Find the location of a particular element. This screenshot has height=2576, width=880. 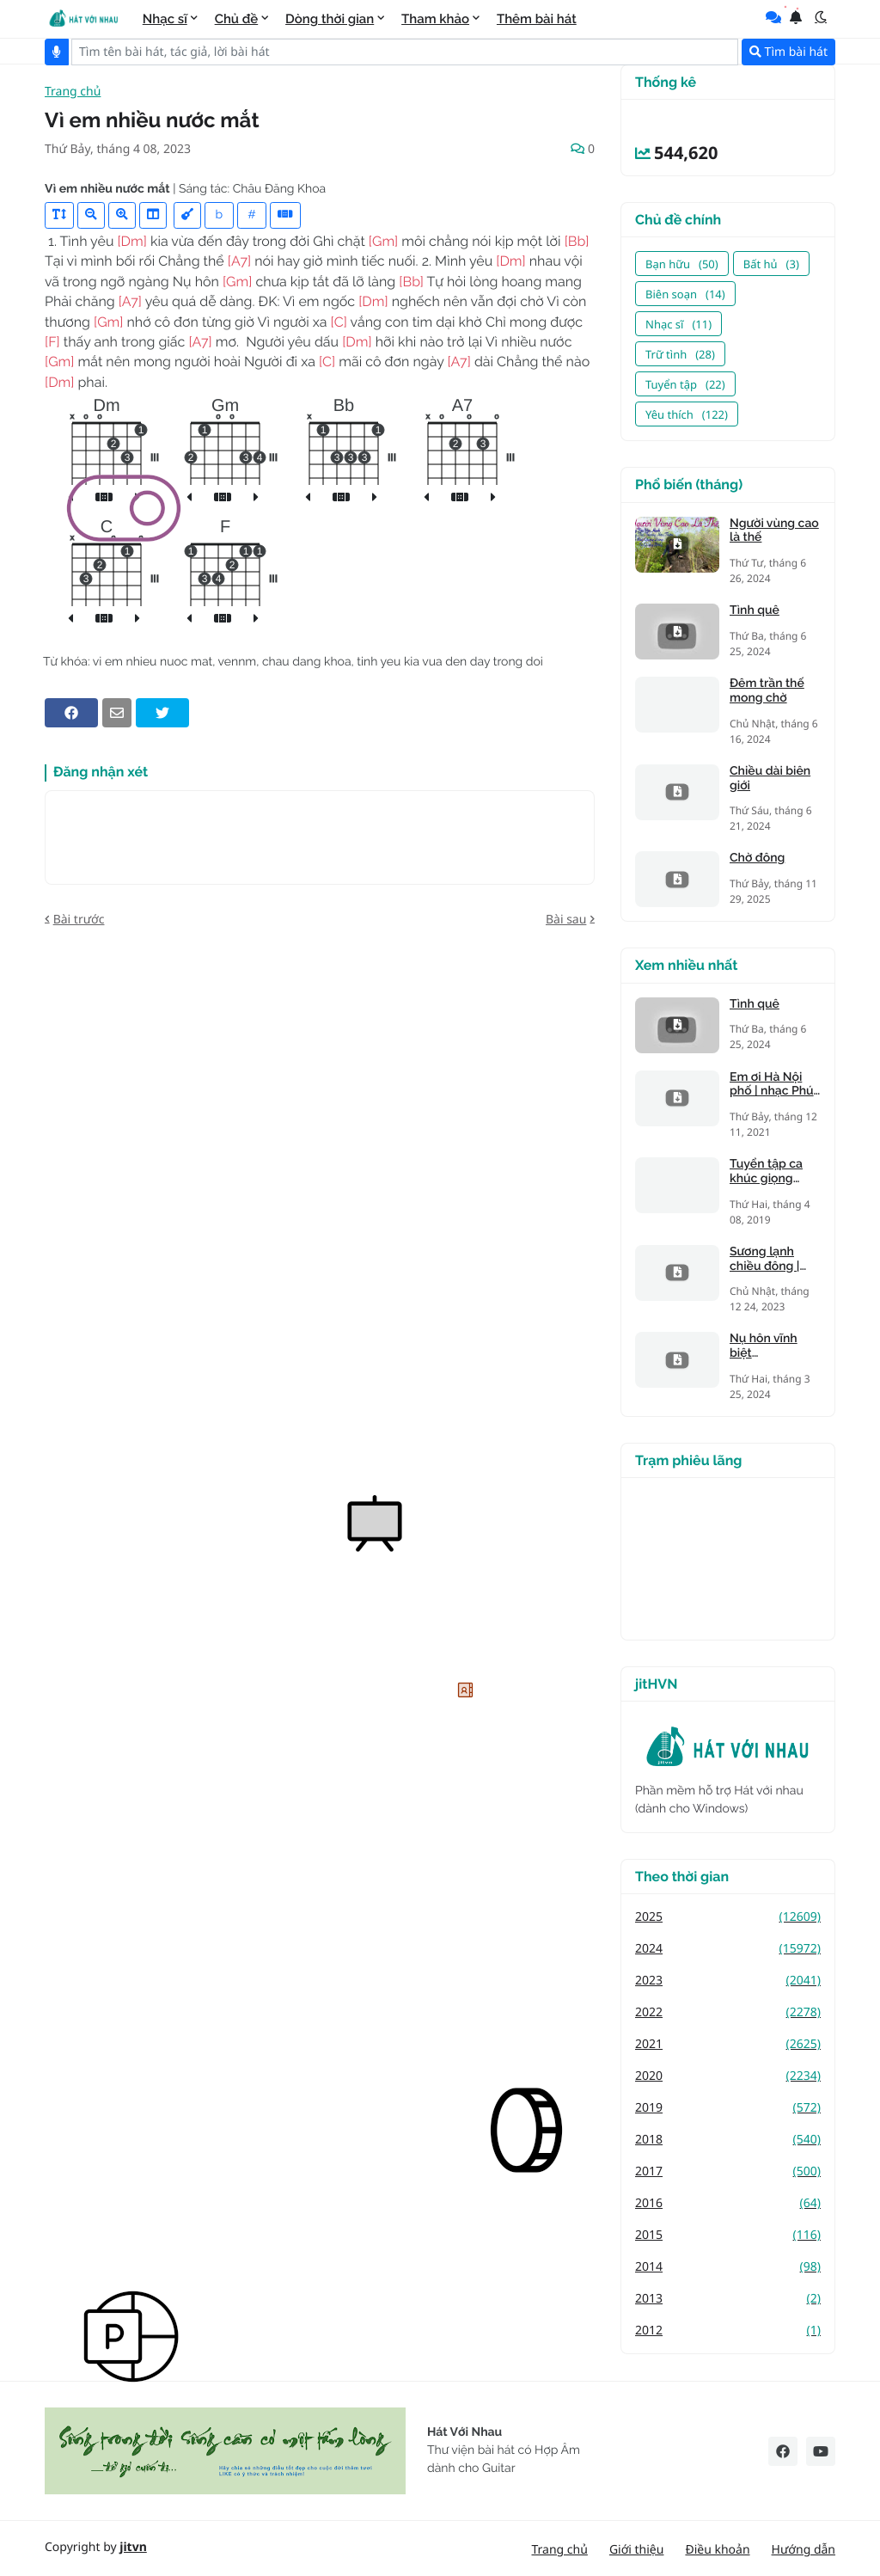

start or view a presentation is located at coordinates (375, 1524).